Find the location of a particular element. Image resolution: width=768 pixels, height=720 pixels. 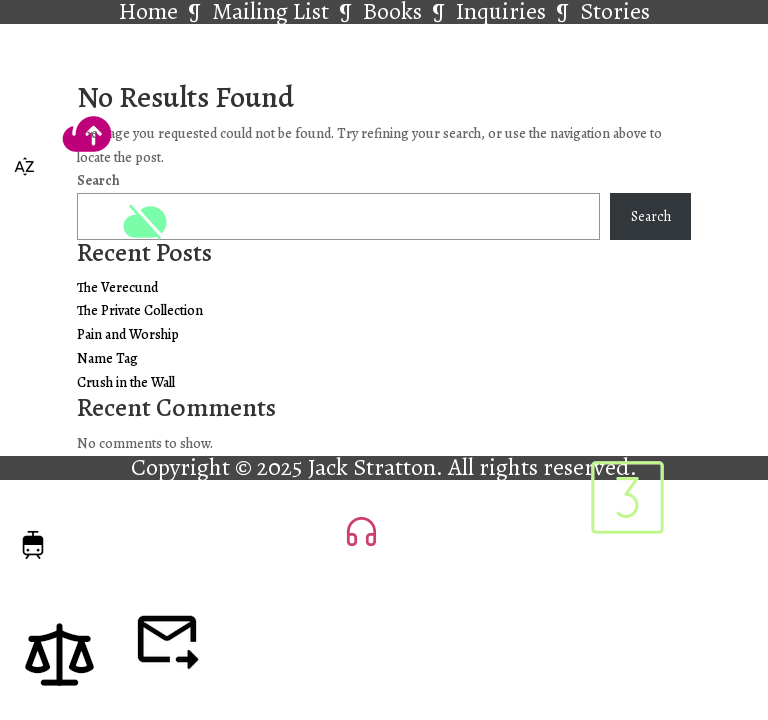

indicates step 3 in a multi-step process is located at coordinates (627, 497).